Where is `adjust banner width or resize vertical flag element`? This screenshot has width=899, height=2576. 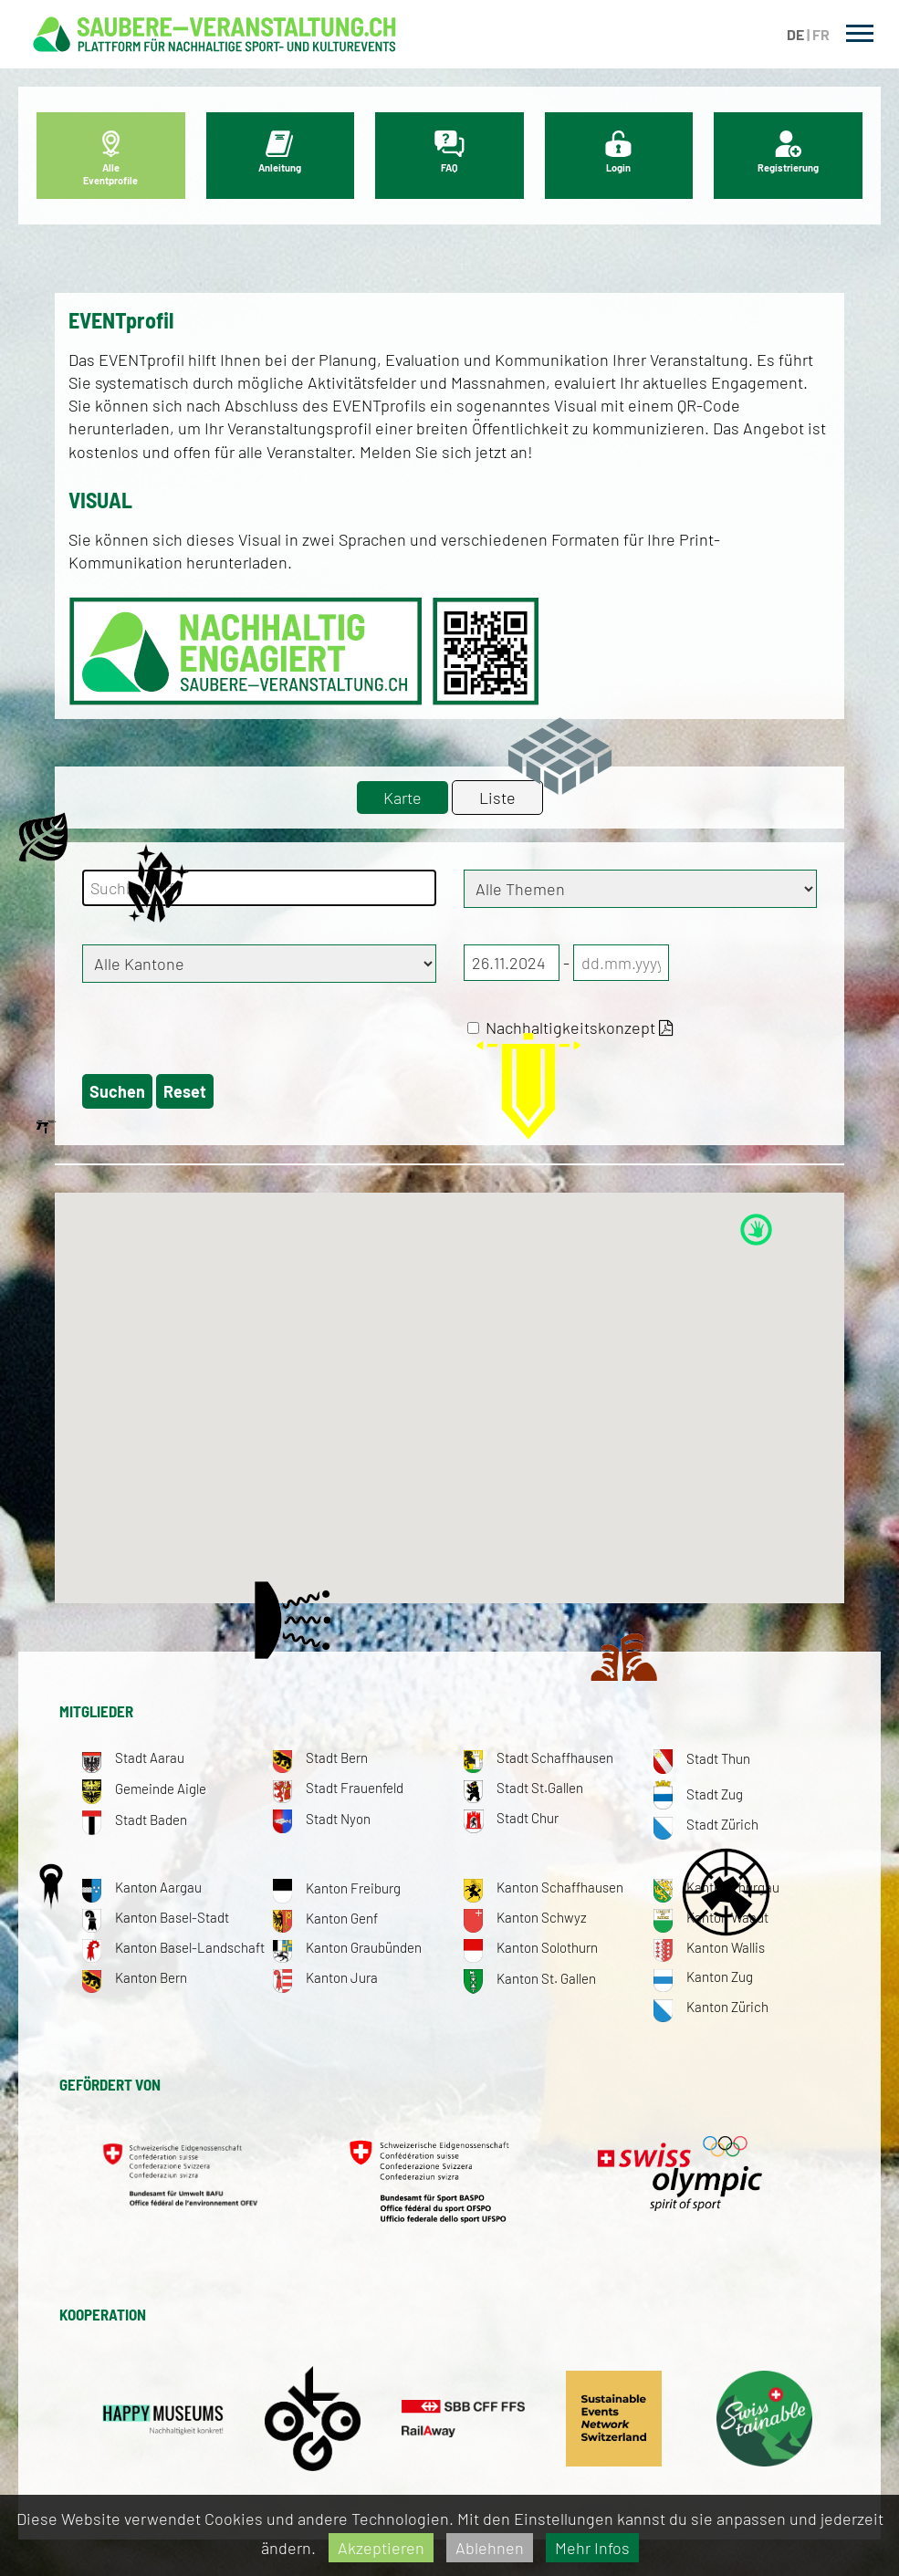 adjust banner width or resize vertical flag element is located at coordinates (528, 1085).